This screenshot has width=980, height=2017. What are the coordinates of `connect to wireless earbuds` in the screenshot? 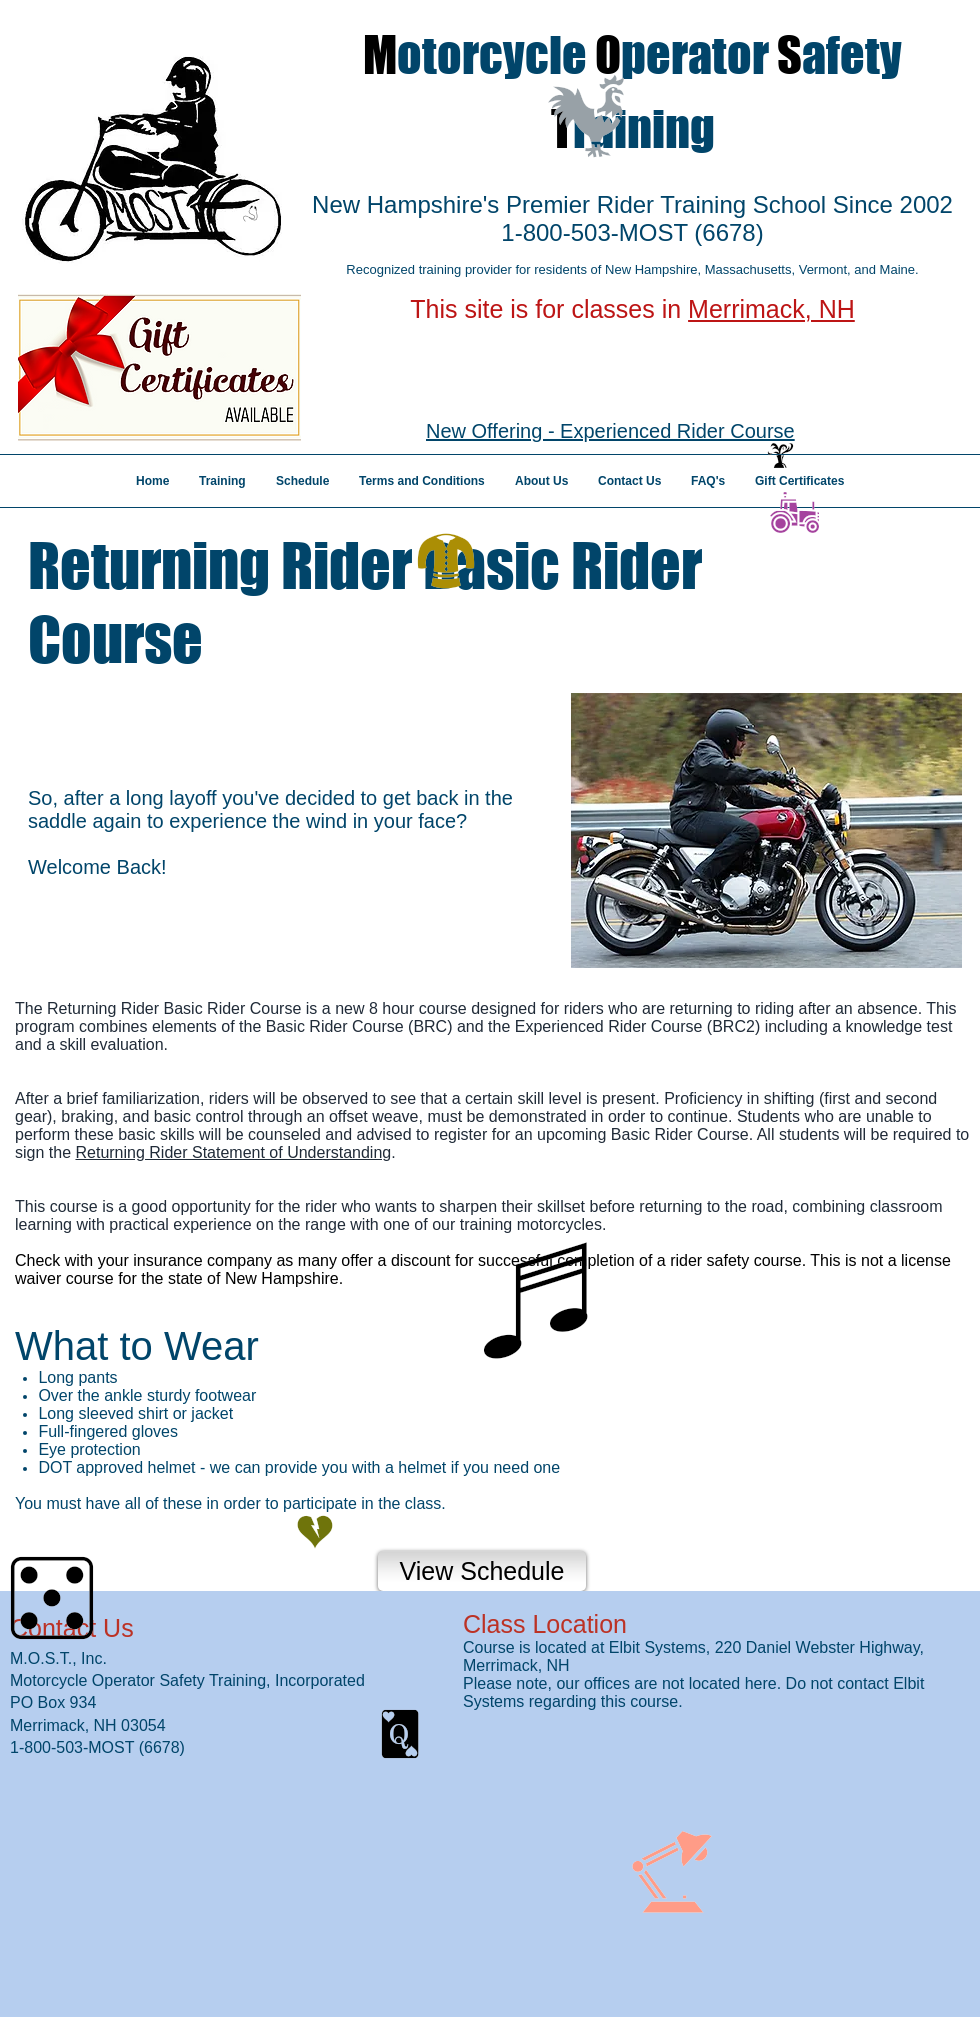 It's located at (250, 213).